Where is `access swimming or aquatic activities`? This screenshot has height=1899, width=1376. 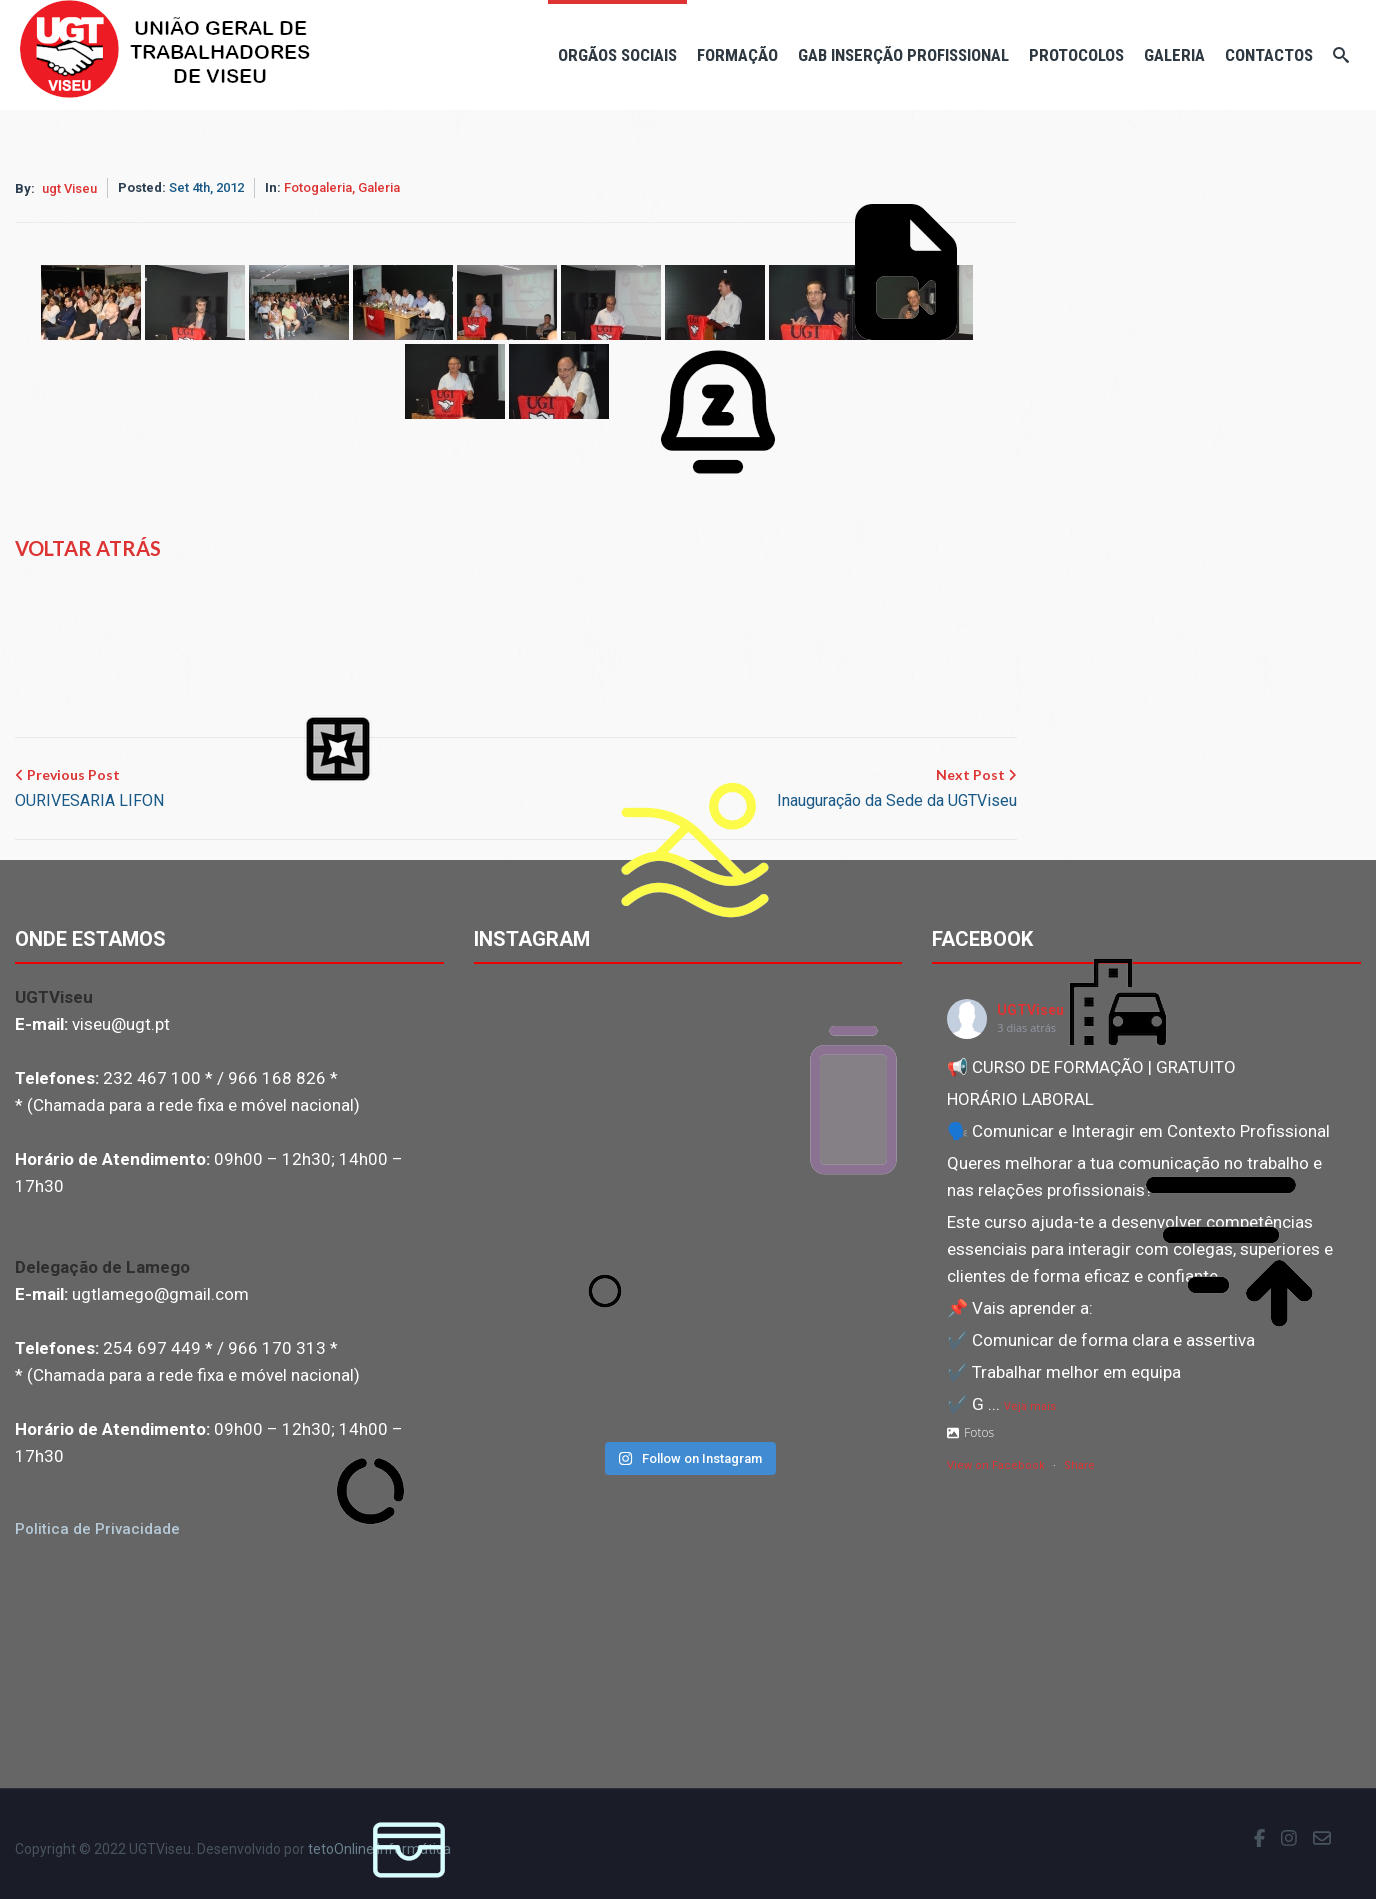
access swimming or aquatic activities is located at coordinates (695, 850).